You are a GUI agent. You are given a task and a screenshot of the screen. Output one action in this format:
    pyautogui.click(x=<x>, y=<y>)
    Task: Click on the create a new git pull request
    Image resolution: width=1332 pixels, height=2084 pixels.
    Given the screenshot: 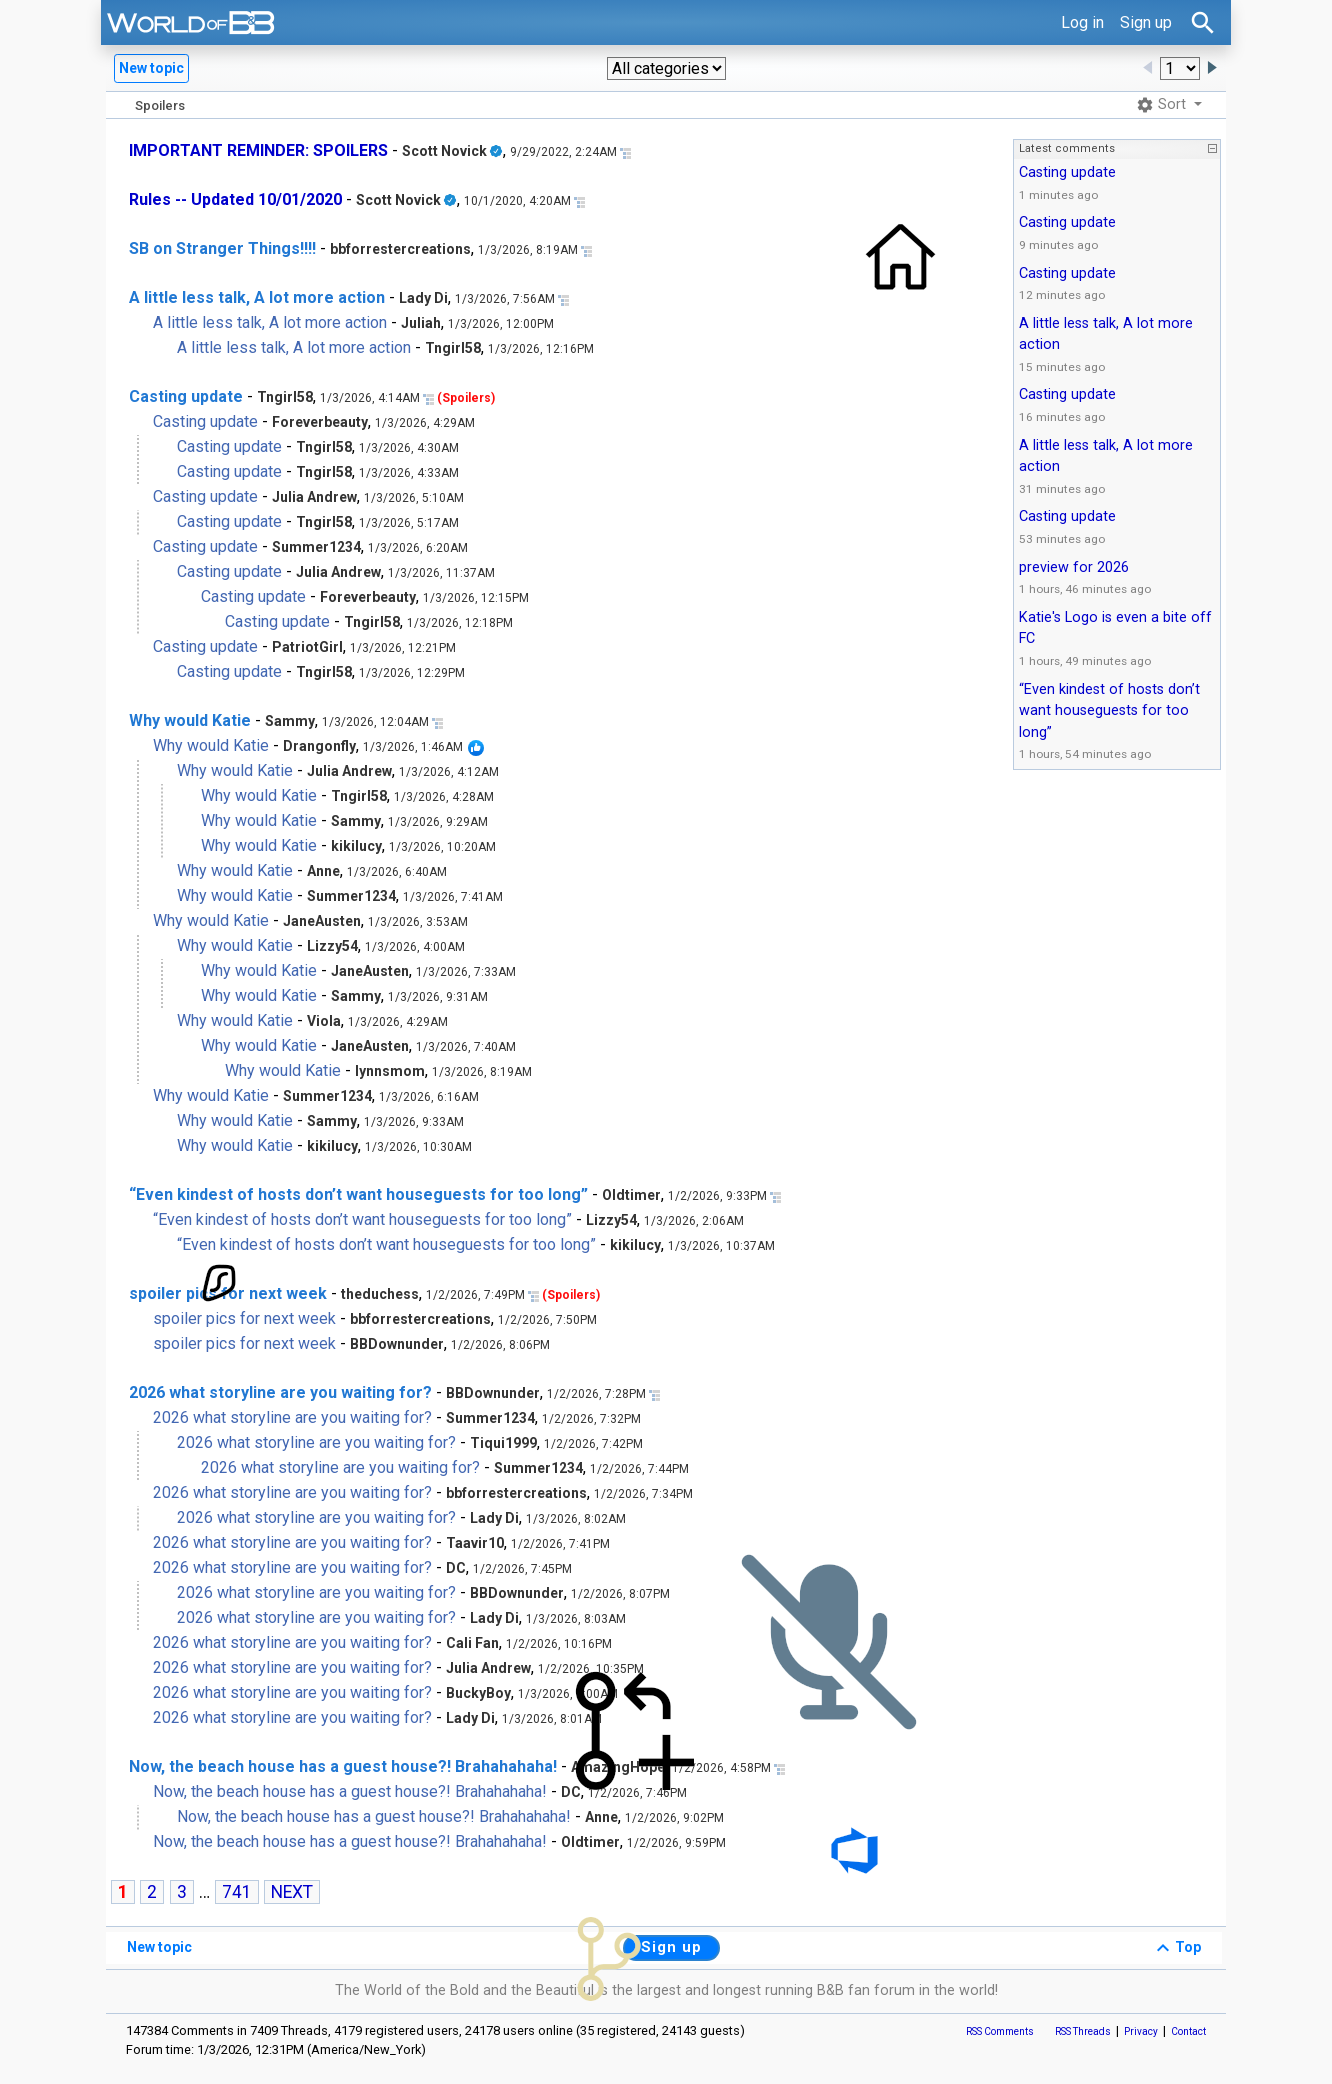 What is the action you would take?
    pyautogui.click(x=631, y=1727)
    